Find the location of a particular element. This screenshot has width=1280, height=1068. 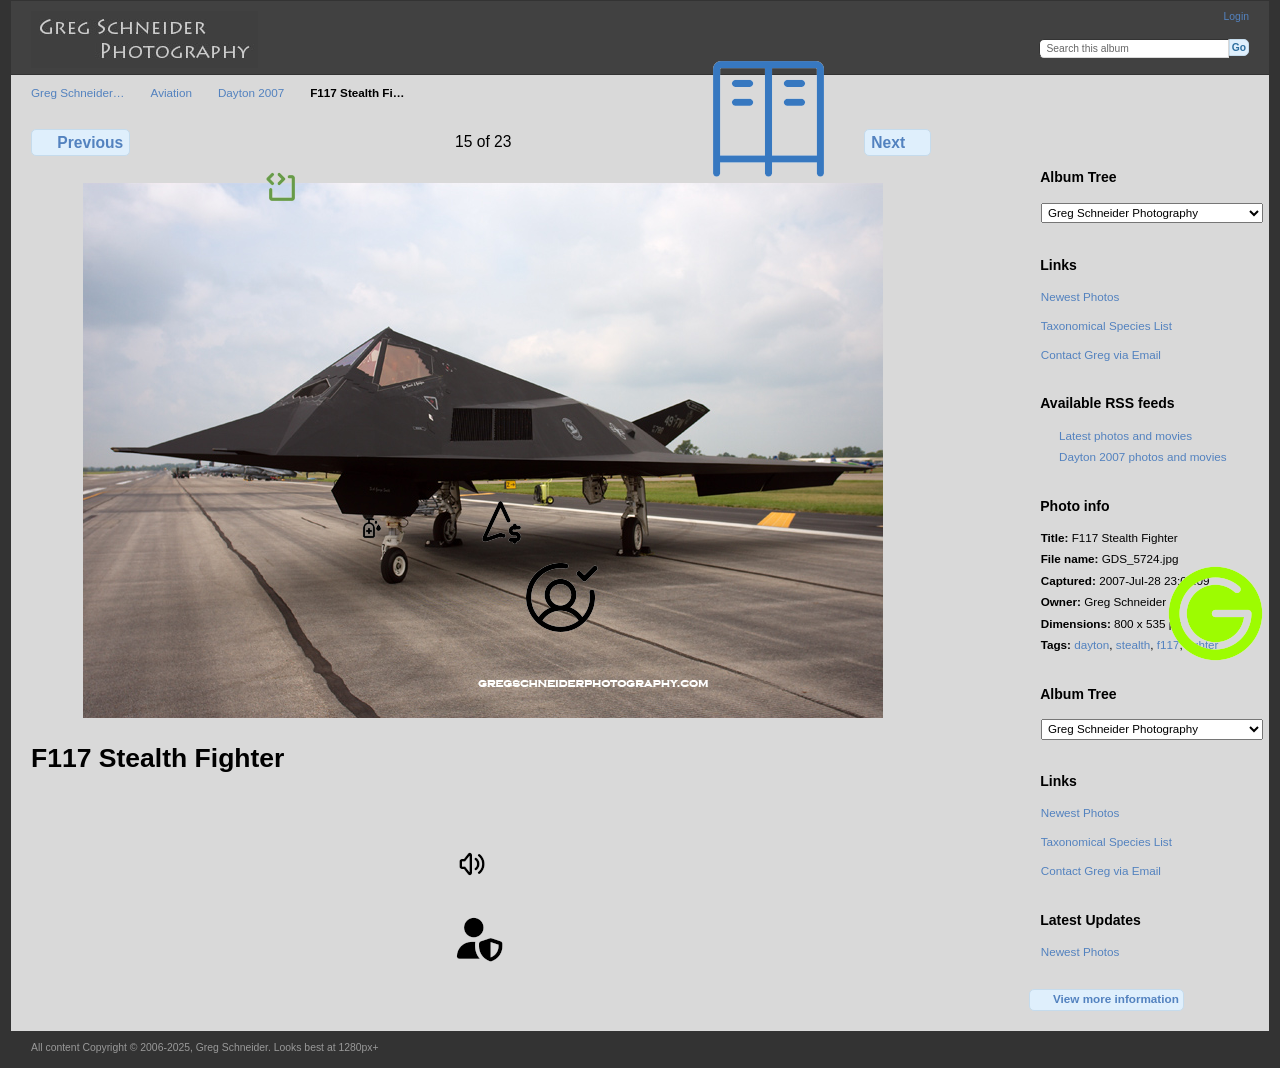

insert a code block or snippet is located at coordinates (282, 188).